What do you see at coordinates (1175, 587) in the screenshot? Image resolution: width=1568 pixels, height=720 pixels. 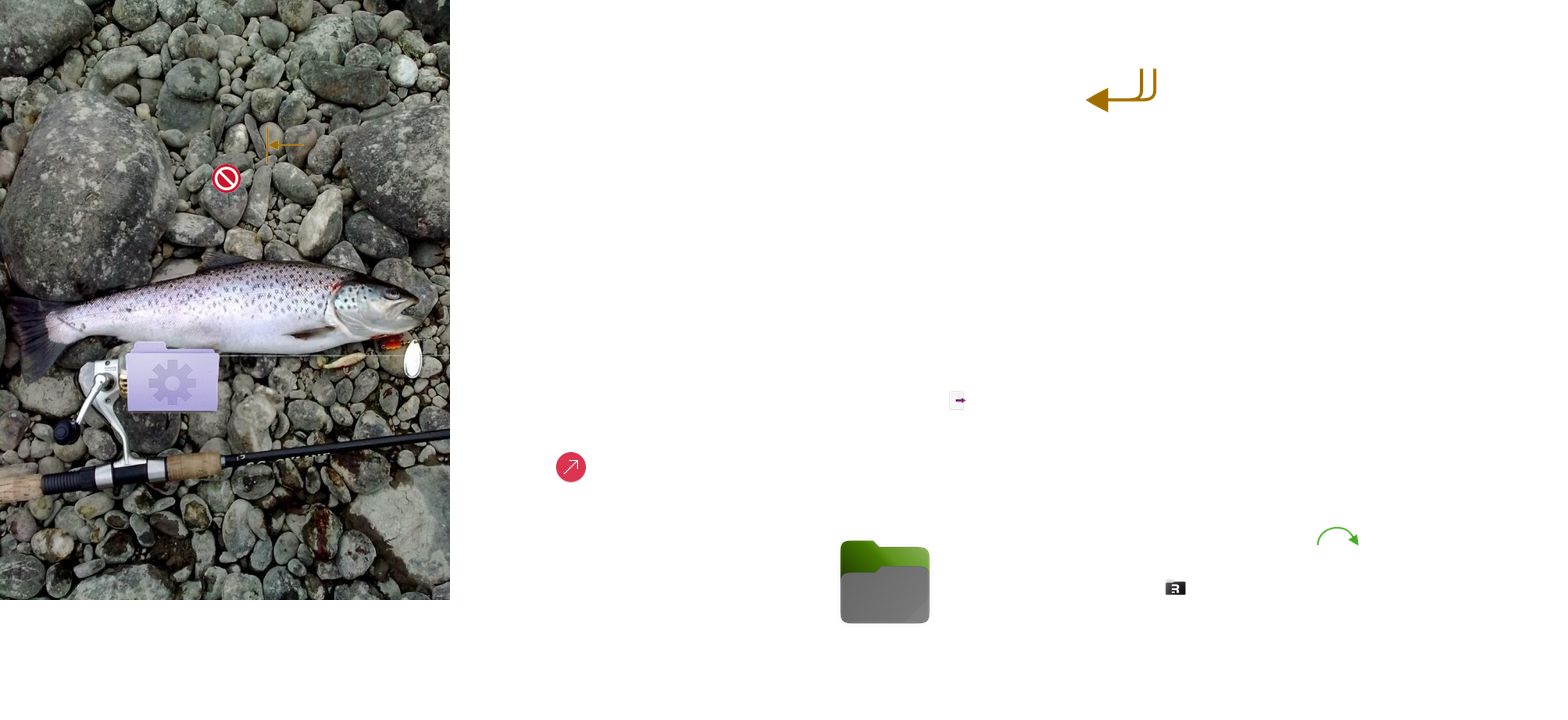 I see `open remix project folder` at bounding box center [1175, 587].